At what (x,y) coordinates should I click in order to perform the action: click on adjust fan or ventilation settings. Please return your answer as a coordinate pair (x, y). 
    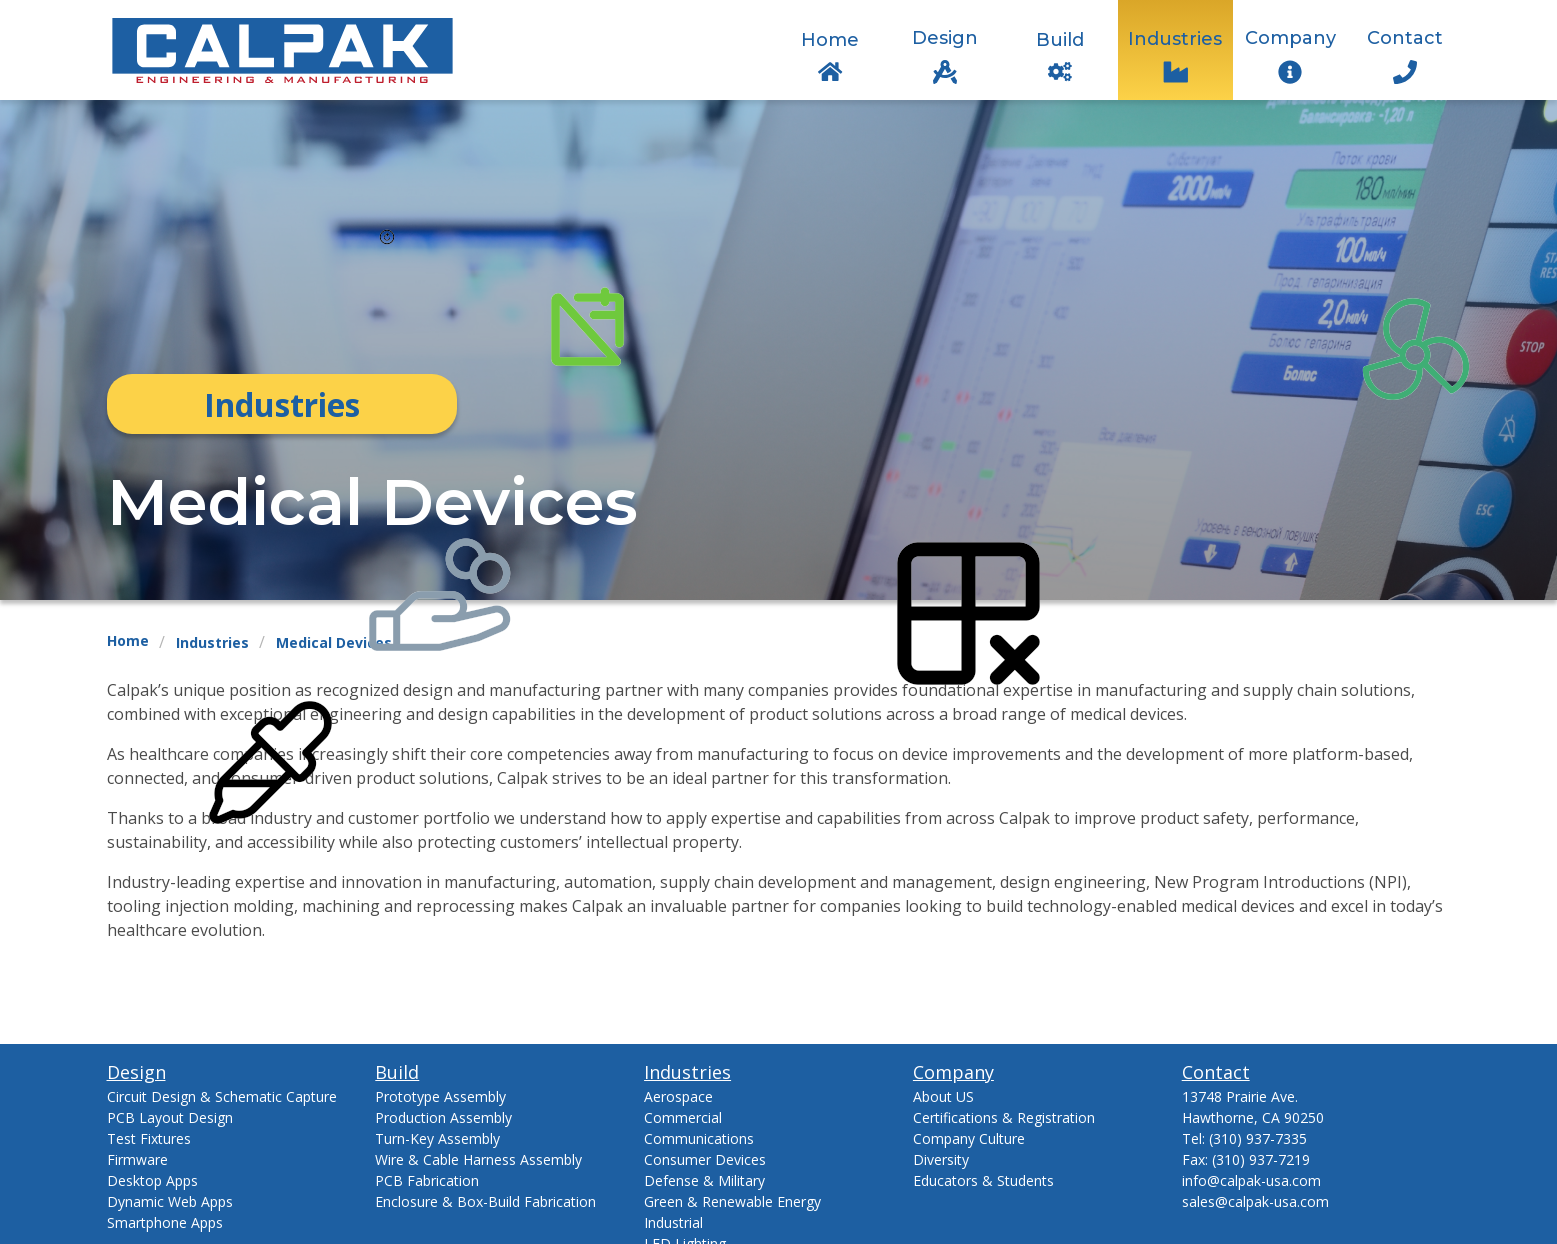
    Looking at the image, I should click on (1415, 355).